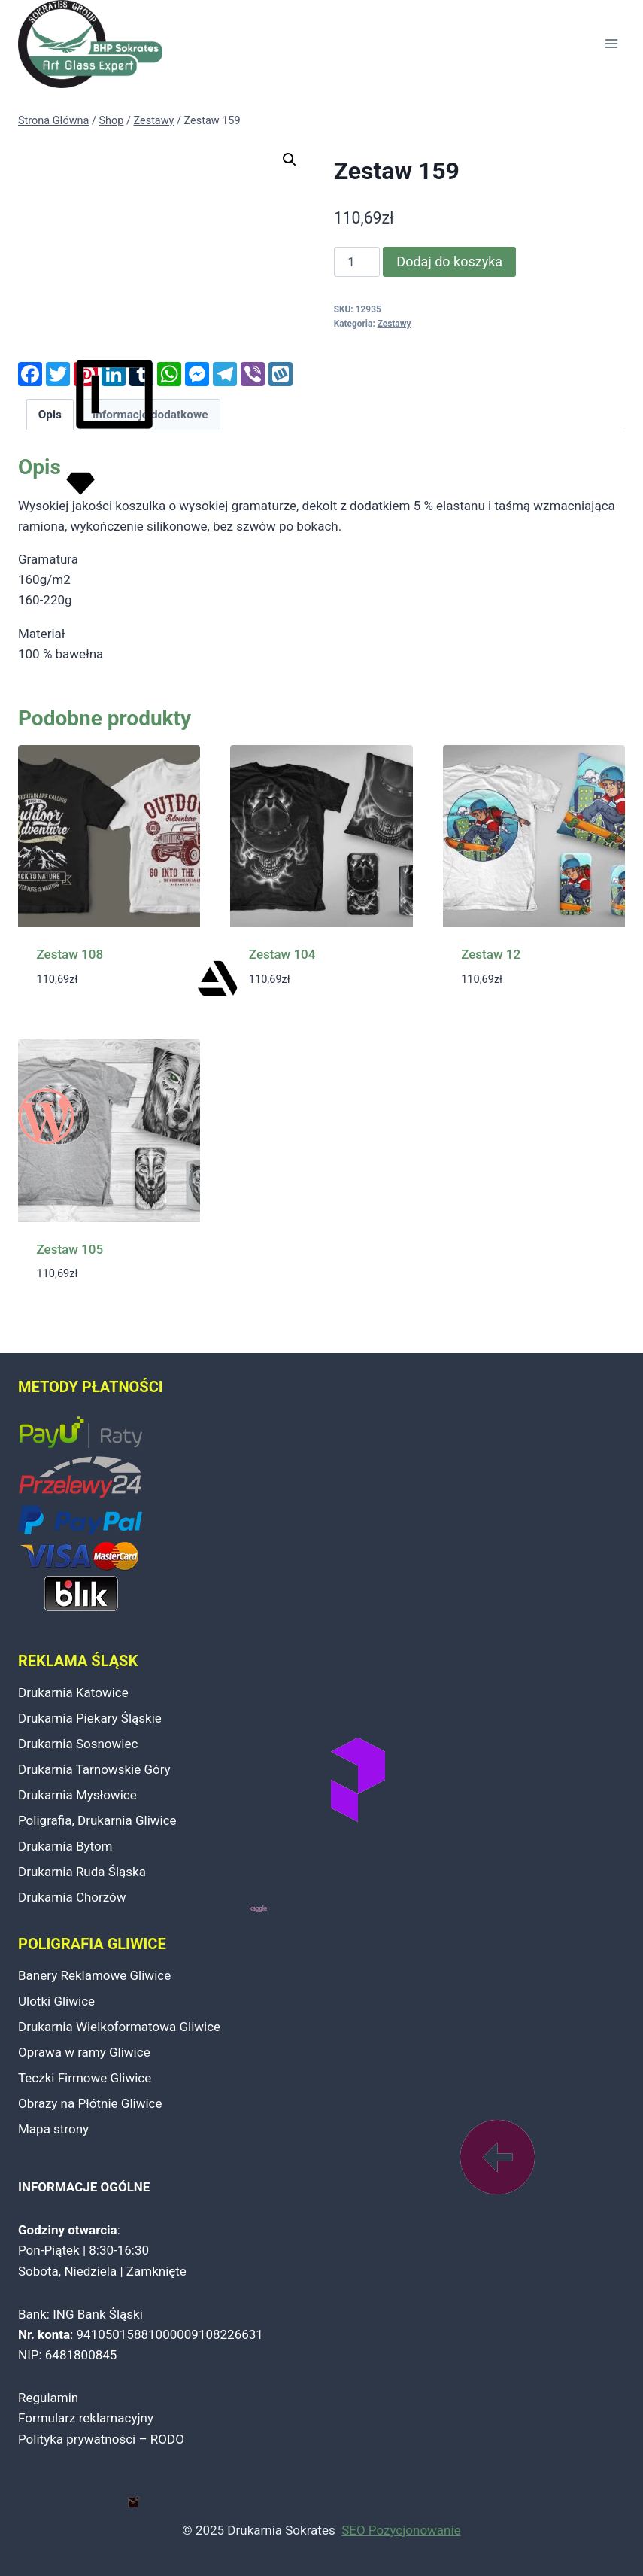  I want to click on indicates VIP or premium membership status, so click(80, 483).